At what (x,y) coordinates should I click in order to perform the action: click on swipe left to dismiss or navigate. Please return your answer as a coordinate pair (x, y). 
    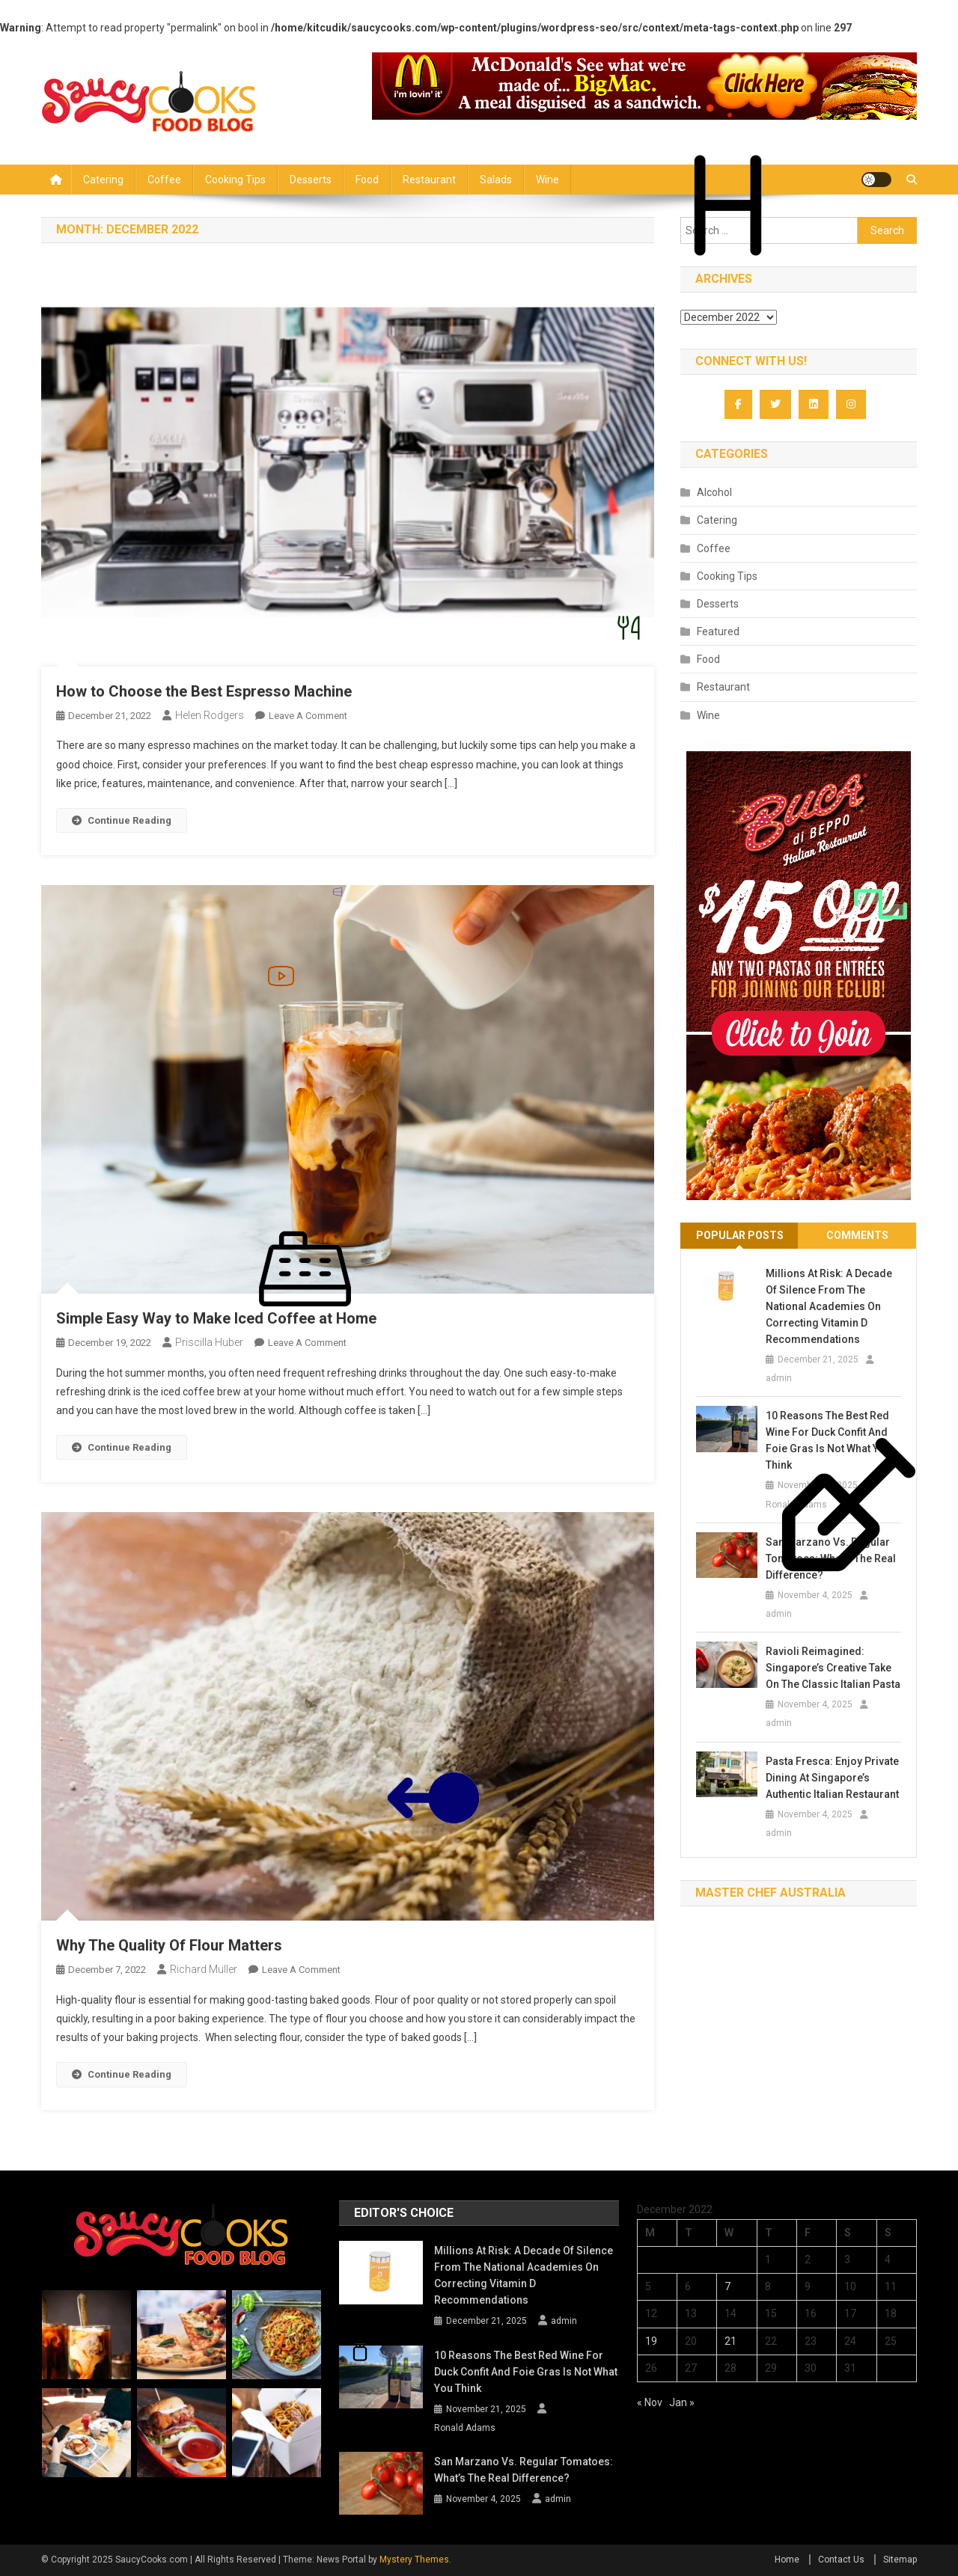
    Looking at the image, I should click on (433, 1798).